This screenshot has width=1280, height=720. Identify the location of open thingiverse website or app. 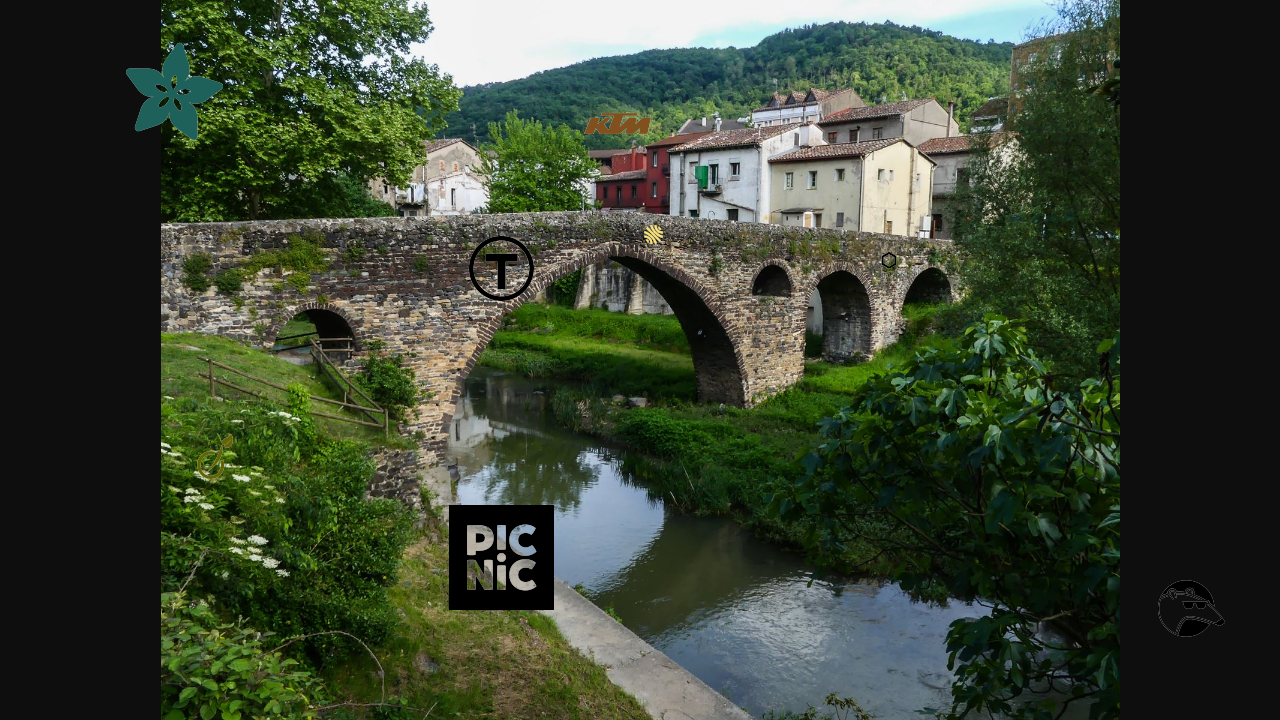
(501, 268).